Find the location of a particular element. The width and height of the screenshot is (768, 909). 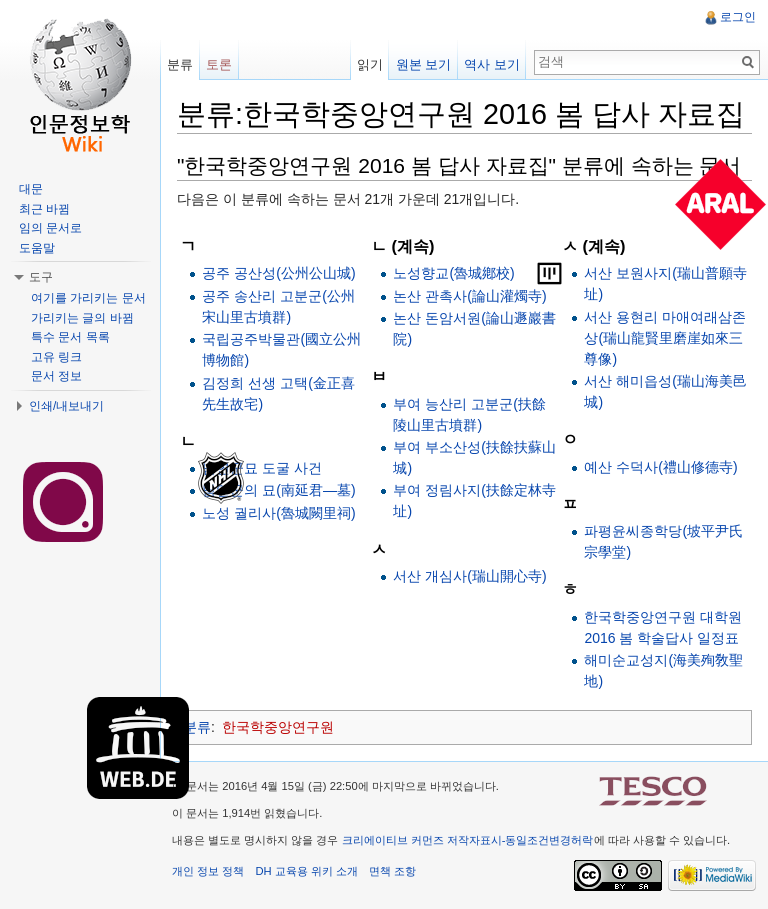

switch to kanban board view is located at coordinates (549, 273).